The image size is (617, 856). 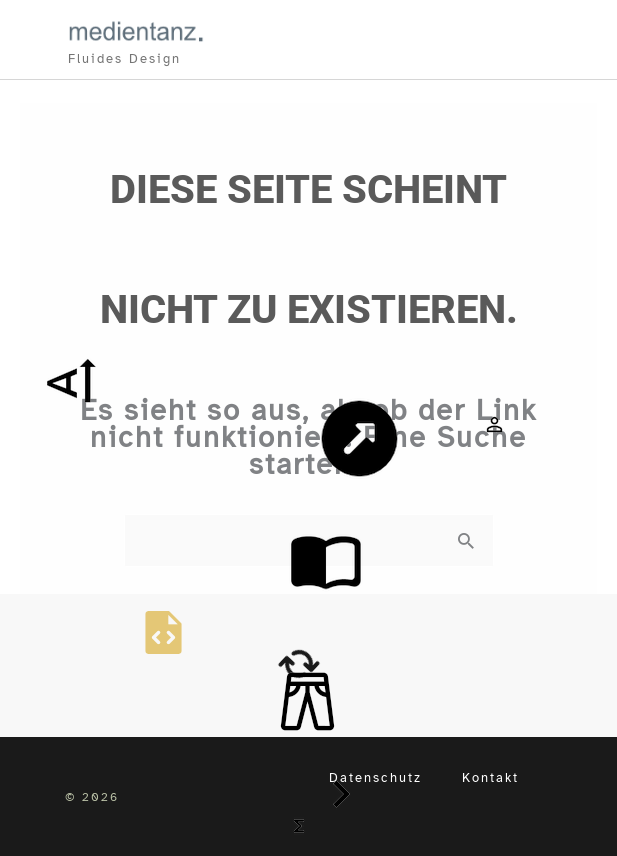 I want to click on open link in new tab or external window, so click(x=359, y=438).